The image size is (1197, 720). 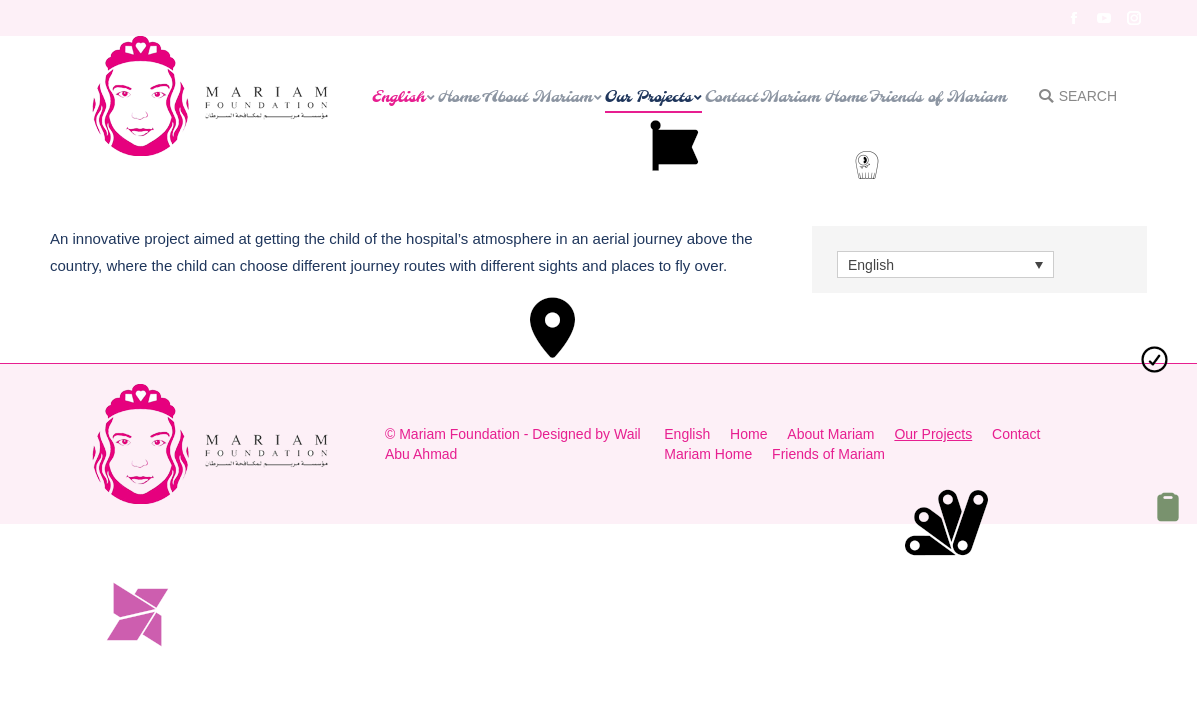 What do you see at coordinates (1154, 359) in the screenshot?
I see `confirms a completed action or task` at bounding box center [1154, 359].